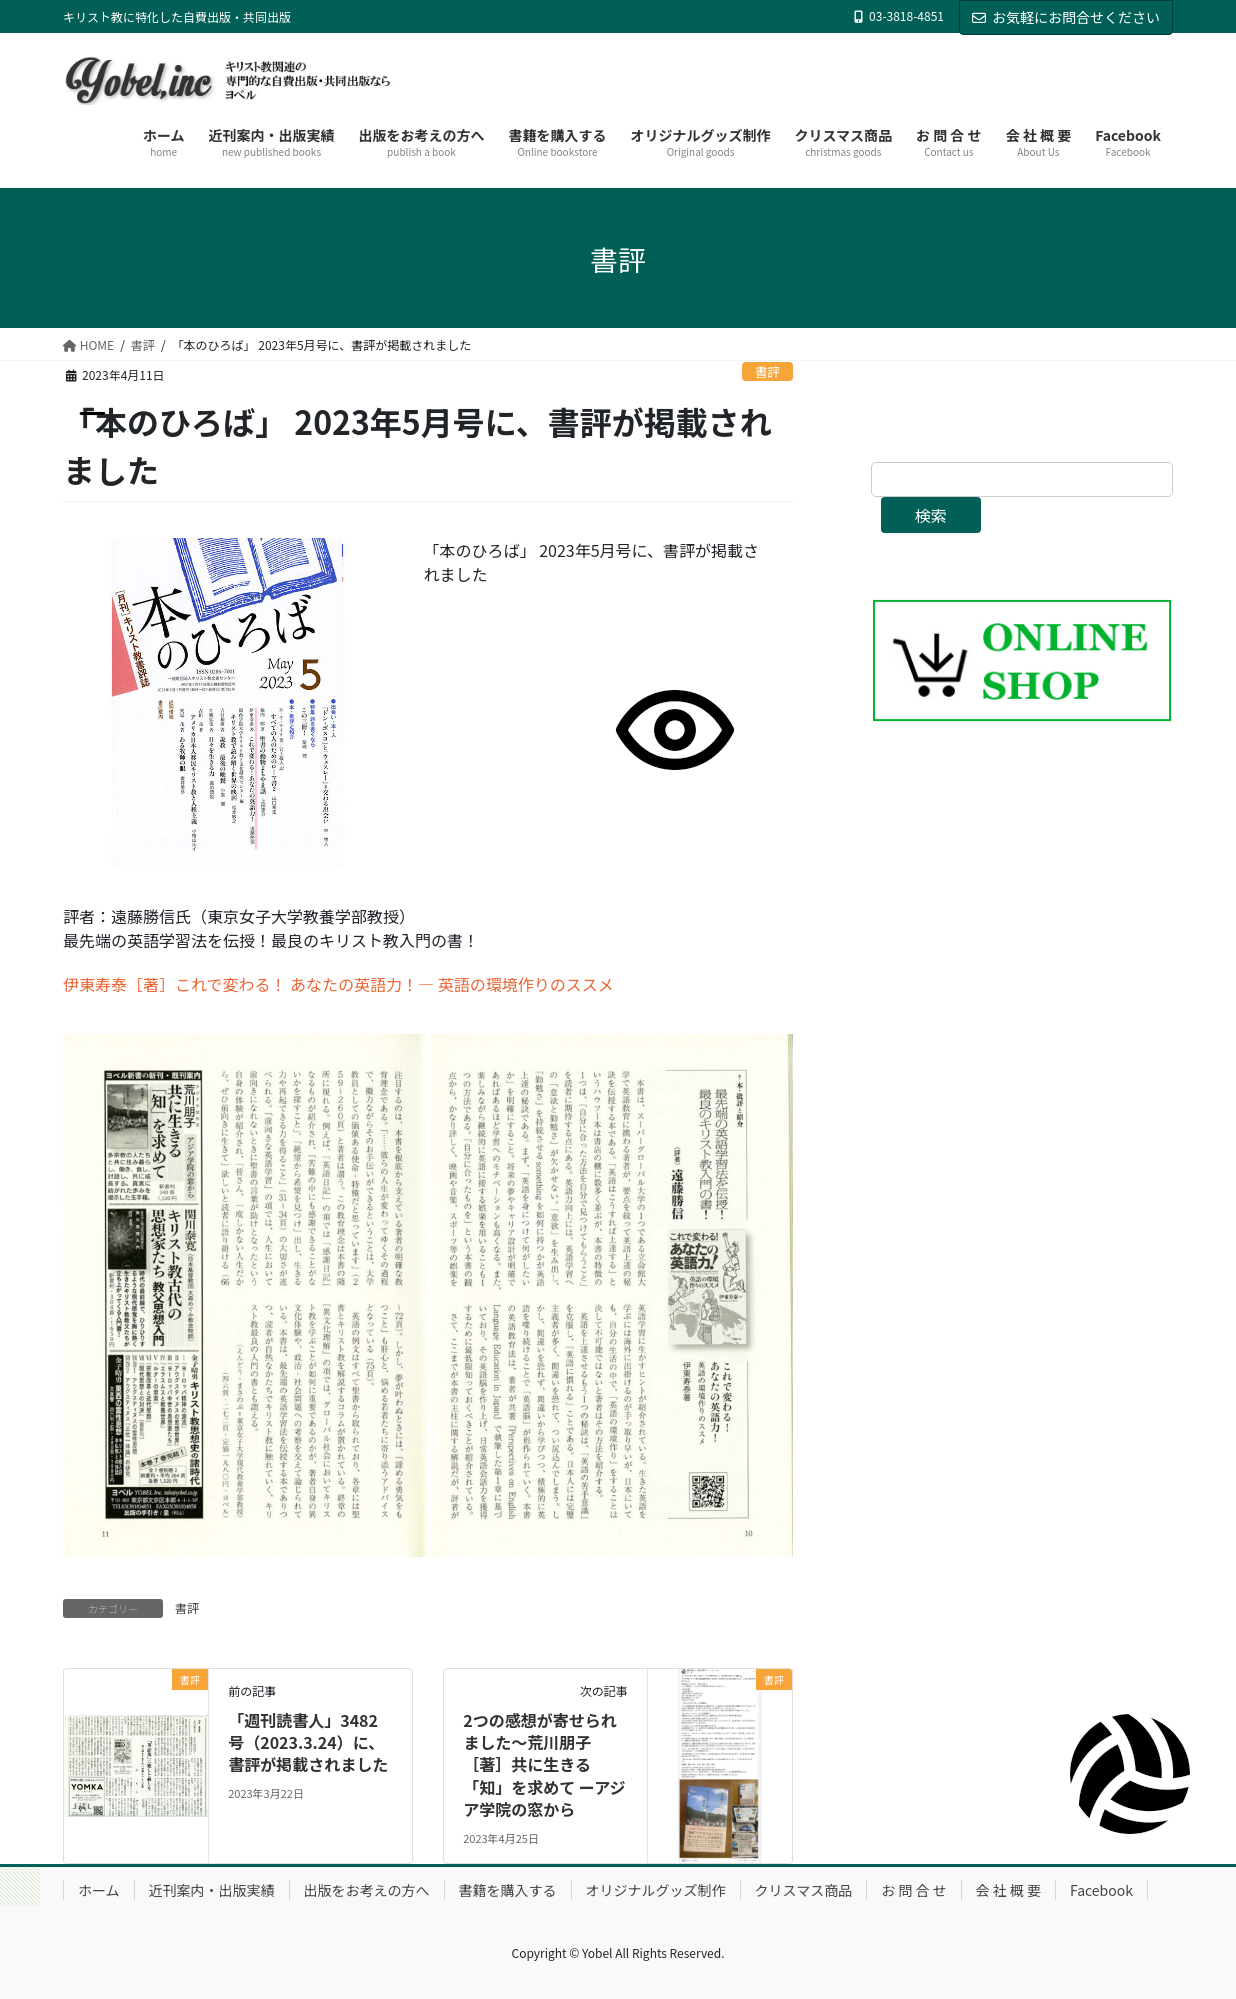 The image size is (1236, 1999). I want to click on view or preview content, so click(675, 730).